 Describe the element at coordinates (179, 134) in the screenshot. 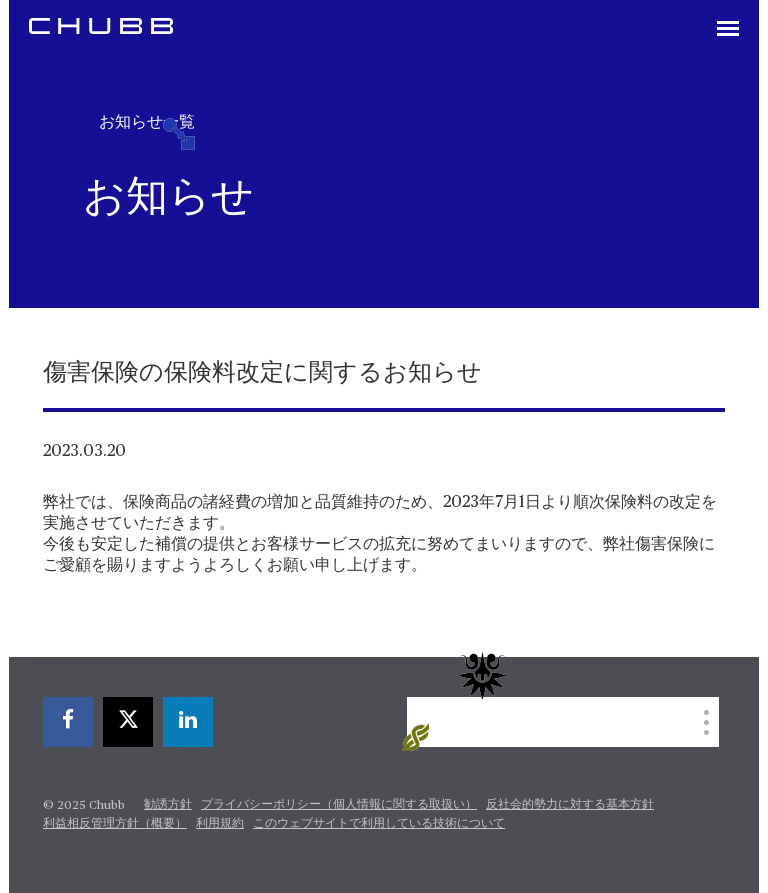

I see `transform or convert an object` at that location.